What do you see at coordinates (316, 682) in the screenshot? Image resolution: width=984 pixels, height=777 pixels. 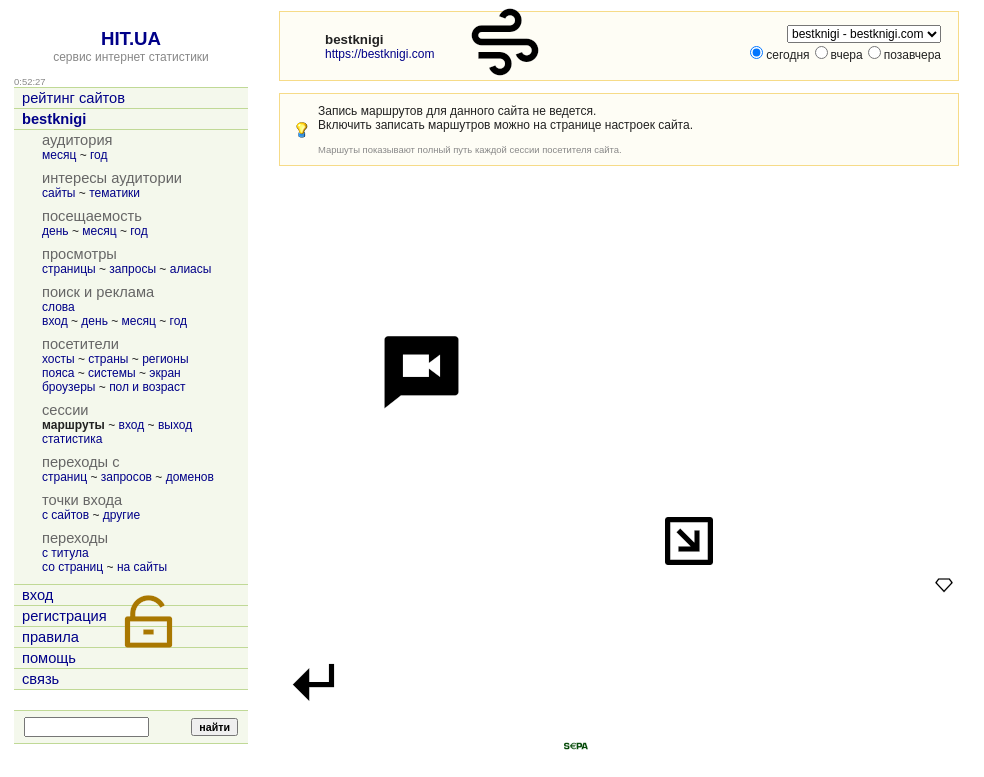 I see `return to previous line or submit input` at bounding box center [316, 682].